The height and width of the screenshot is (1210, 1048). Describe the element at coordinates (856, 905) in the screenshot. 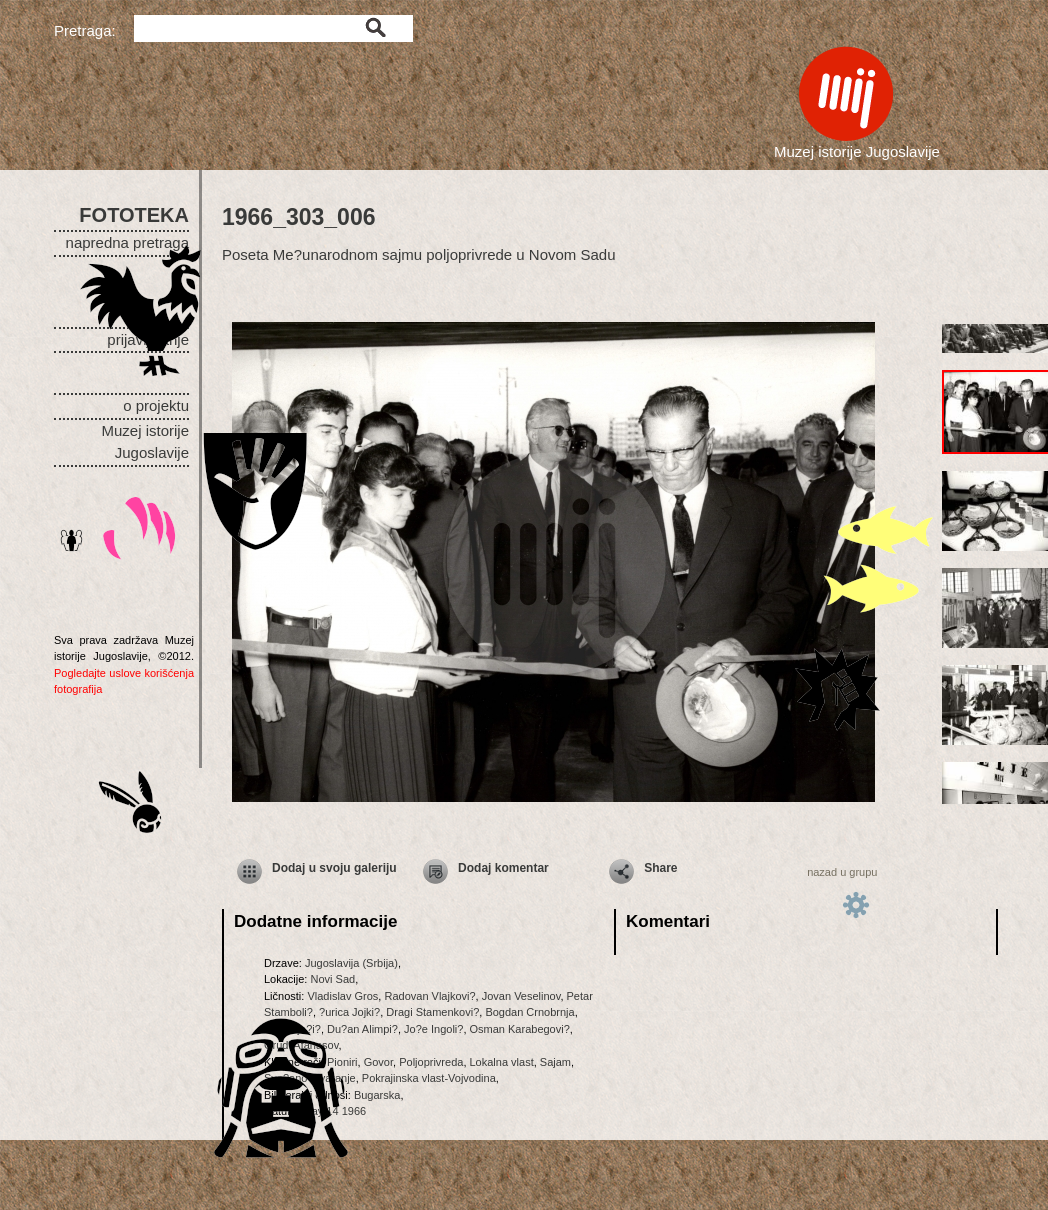

I see `indicates slow processing or loading state` at that location.